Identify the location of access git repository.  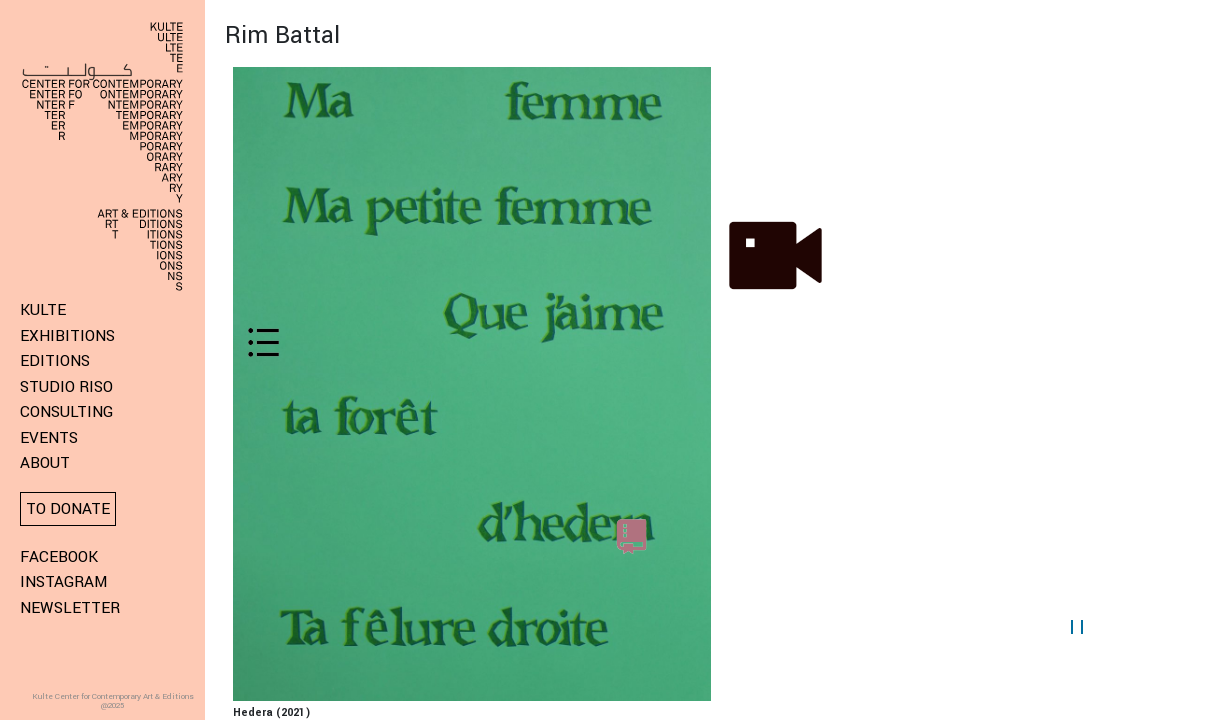
(631, 535).